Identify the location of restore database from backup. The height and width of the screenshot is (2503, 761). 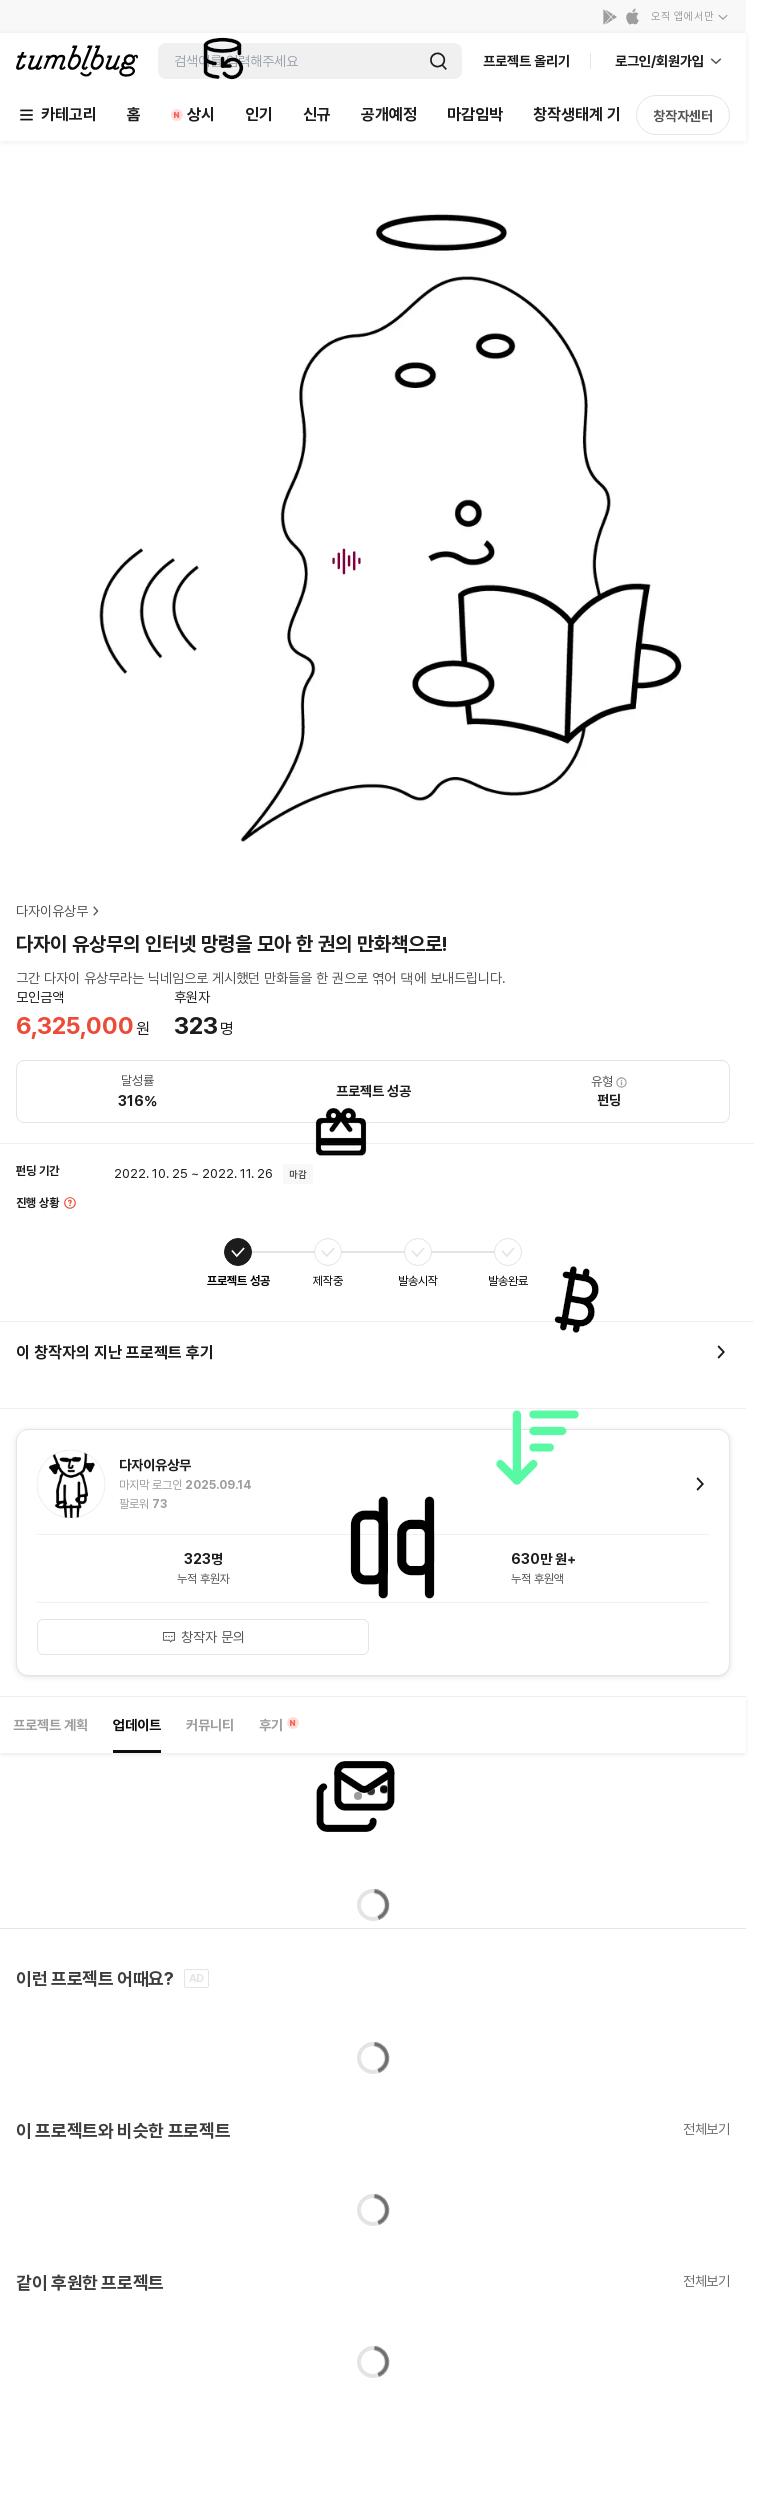
(222, 58).